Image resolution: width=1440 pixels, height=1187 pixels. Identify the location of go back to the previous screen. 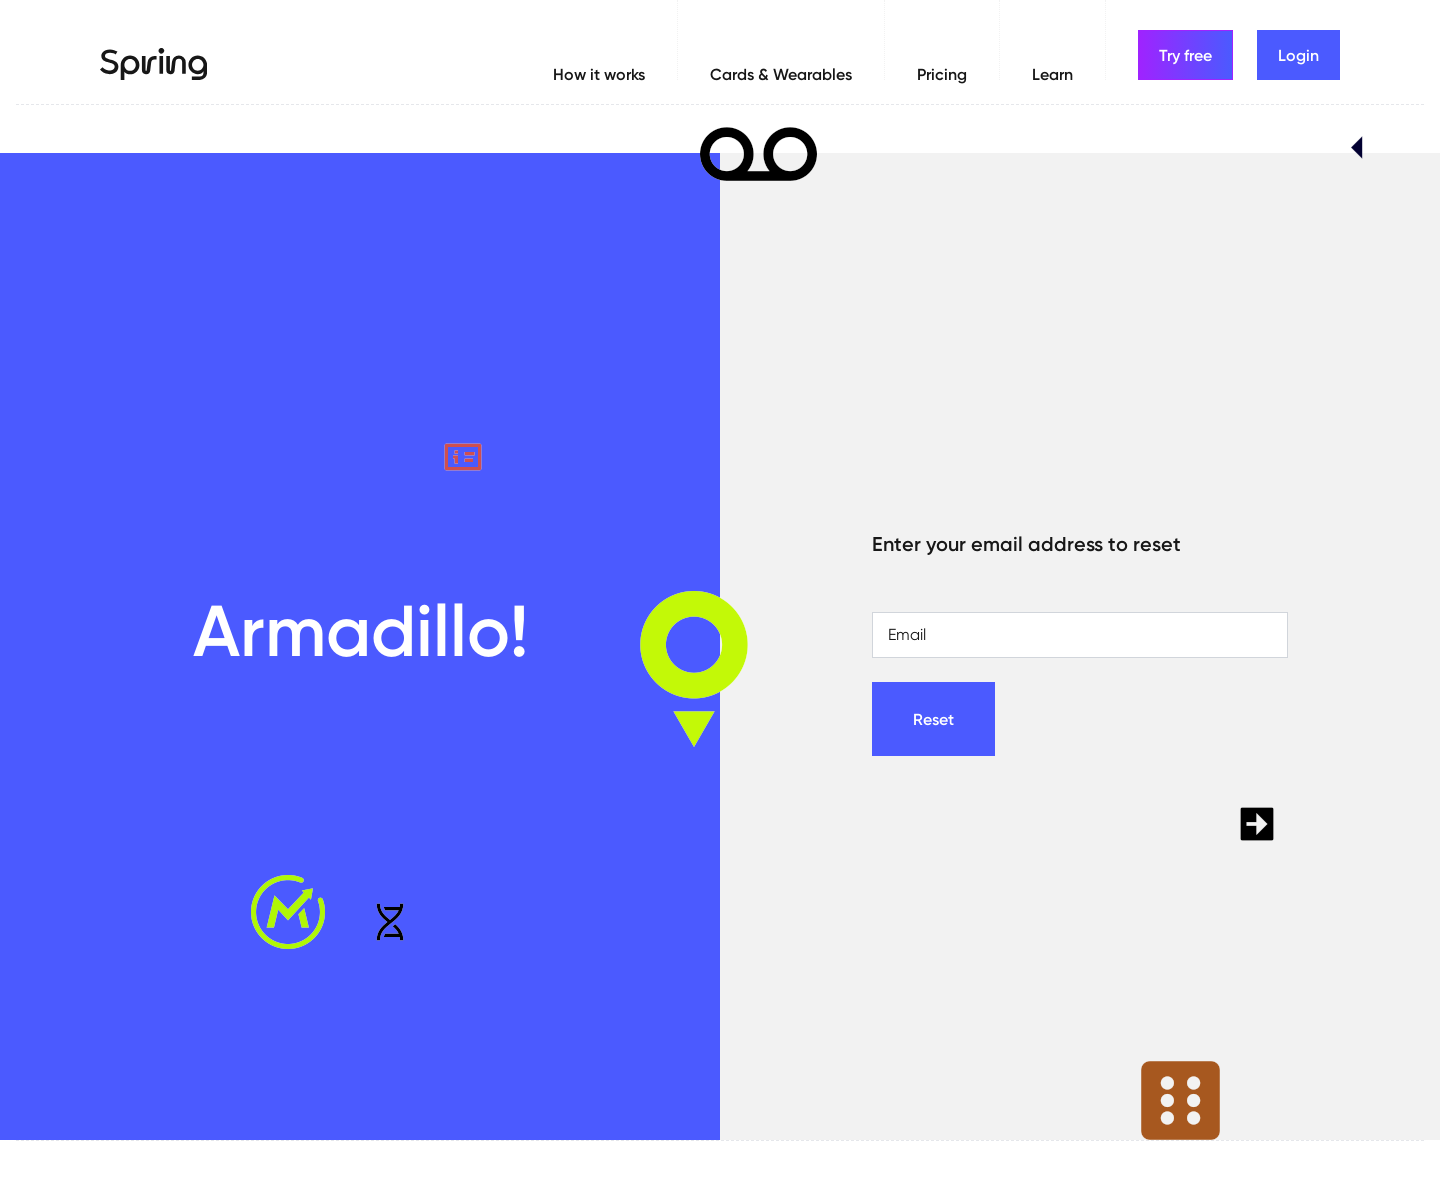
(1358, 147).